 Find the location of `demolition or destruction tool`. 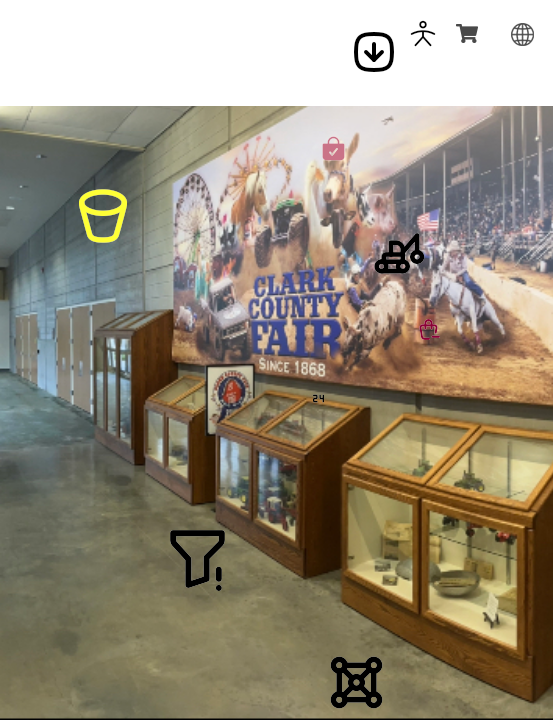

demolition or destruction tool is located at coordinates (400, 254).